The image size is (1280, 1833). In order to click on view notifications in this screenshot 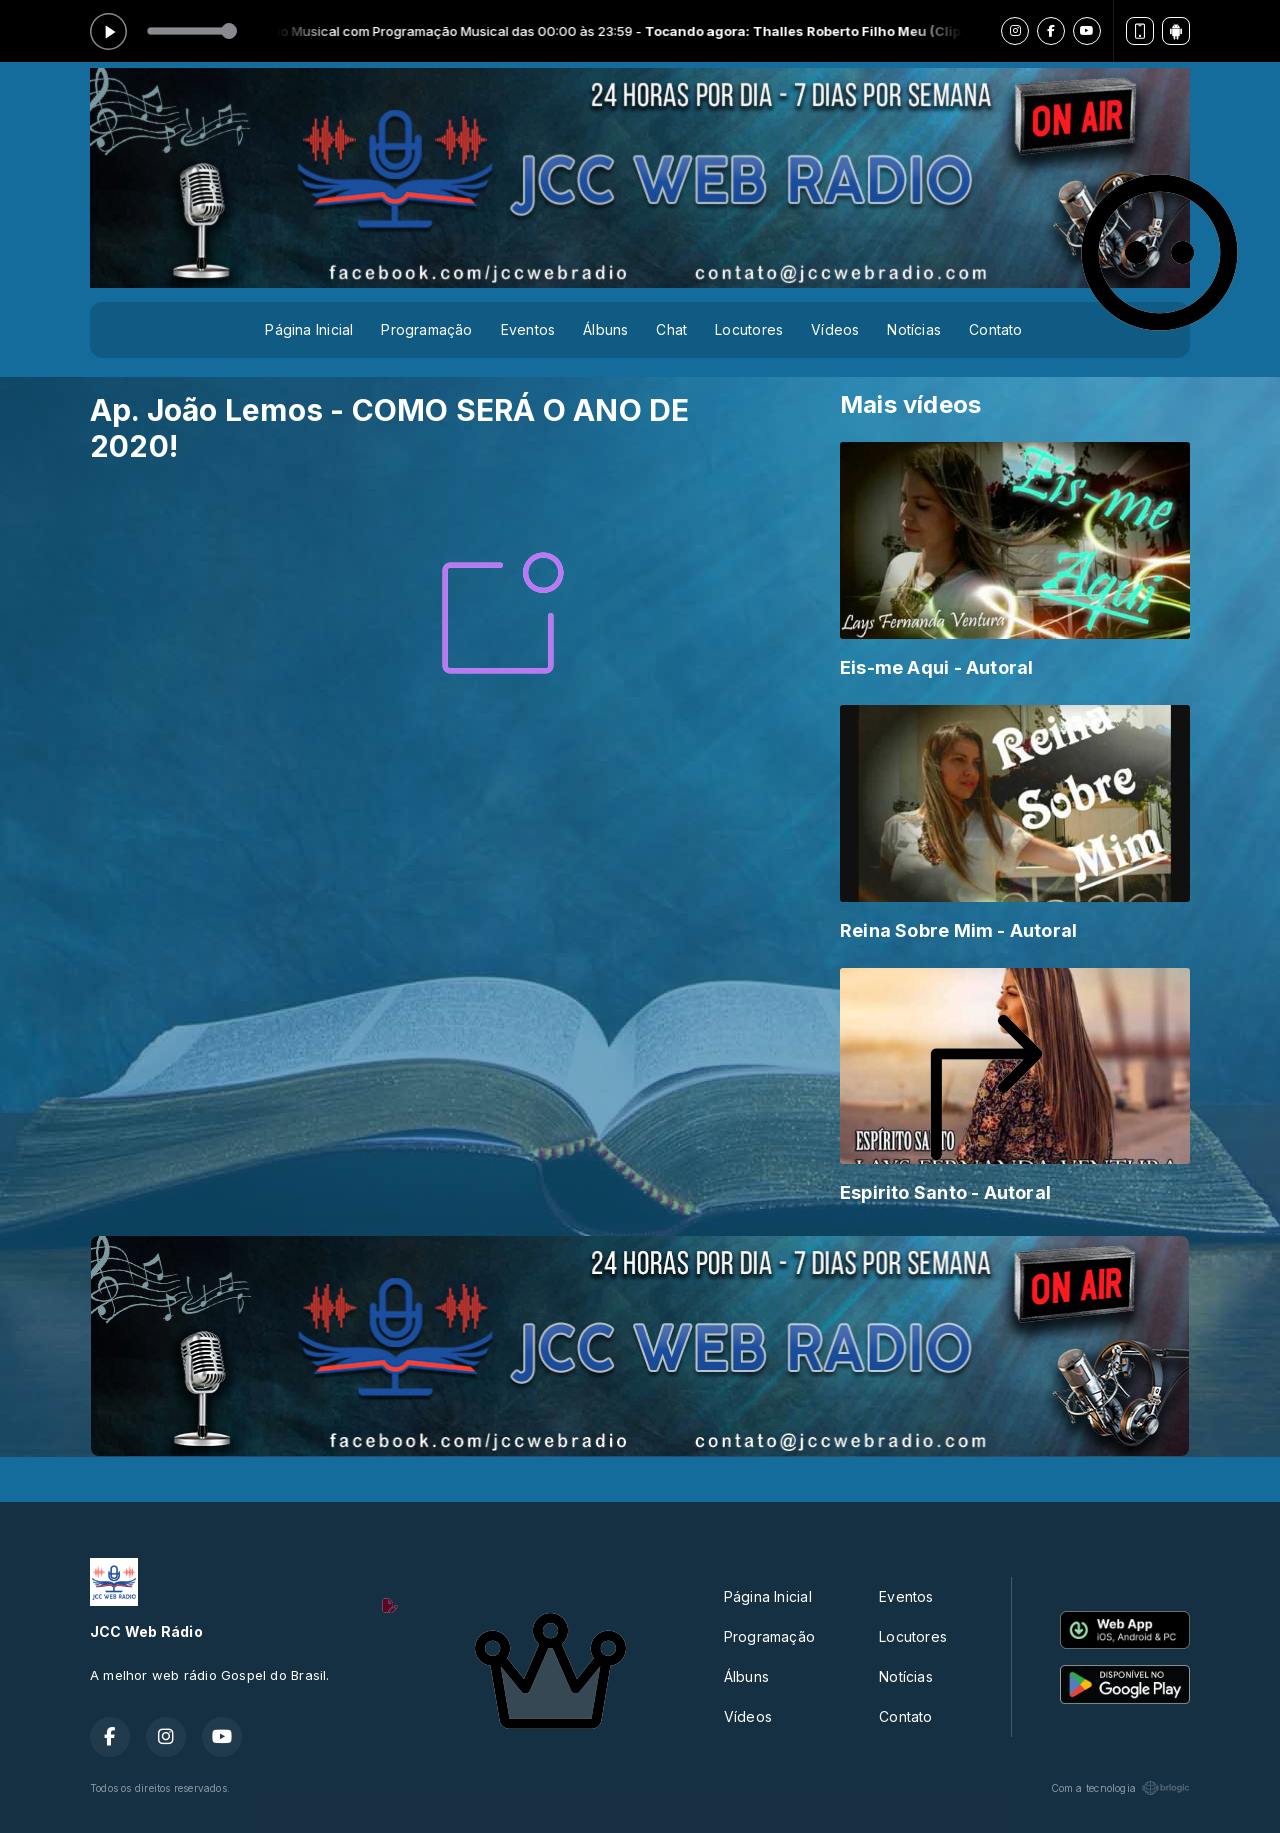, I will do `click(500, 615)`.